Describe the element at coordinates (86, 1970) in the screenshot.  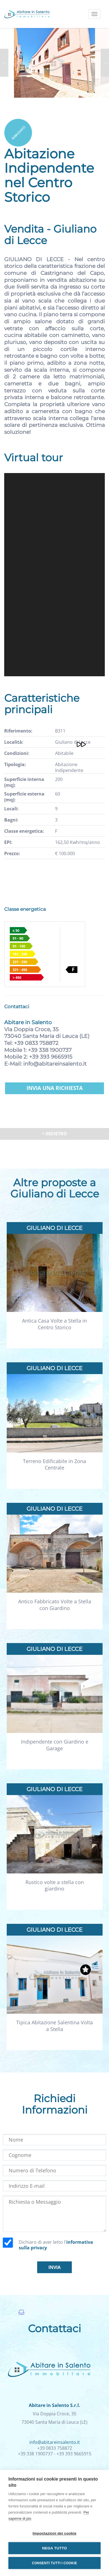
I see `star or favorite an item in your feed` at that location.